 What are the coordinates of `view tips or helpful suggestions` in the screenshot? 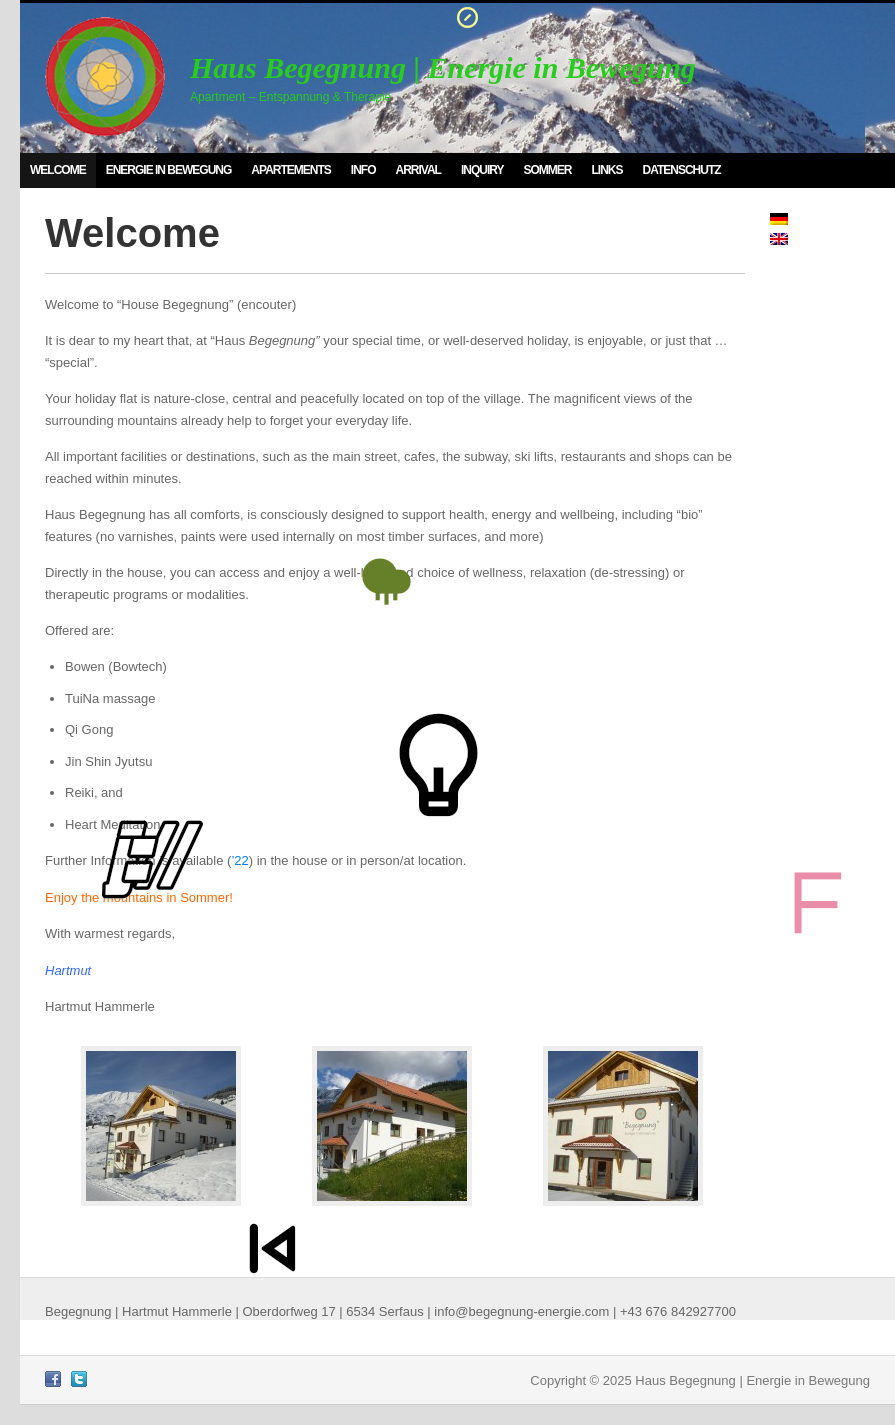 It's located at (438, 762).